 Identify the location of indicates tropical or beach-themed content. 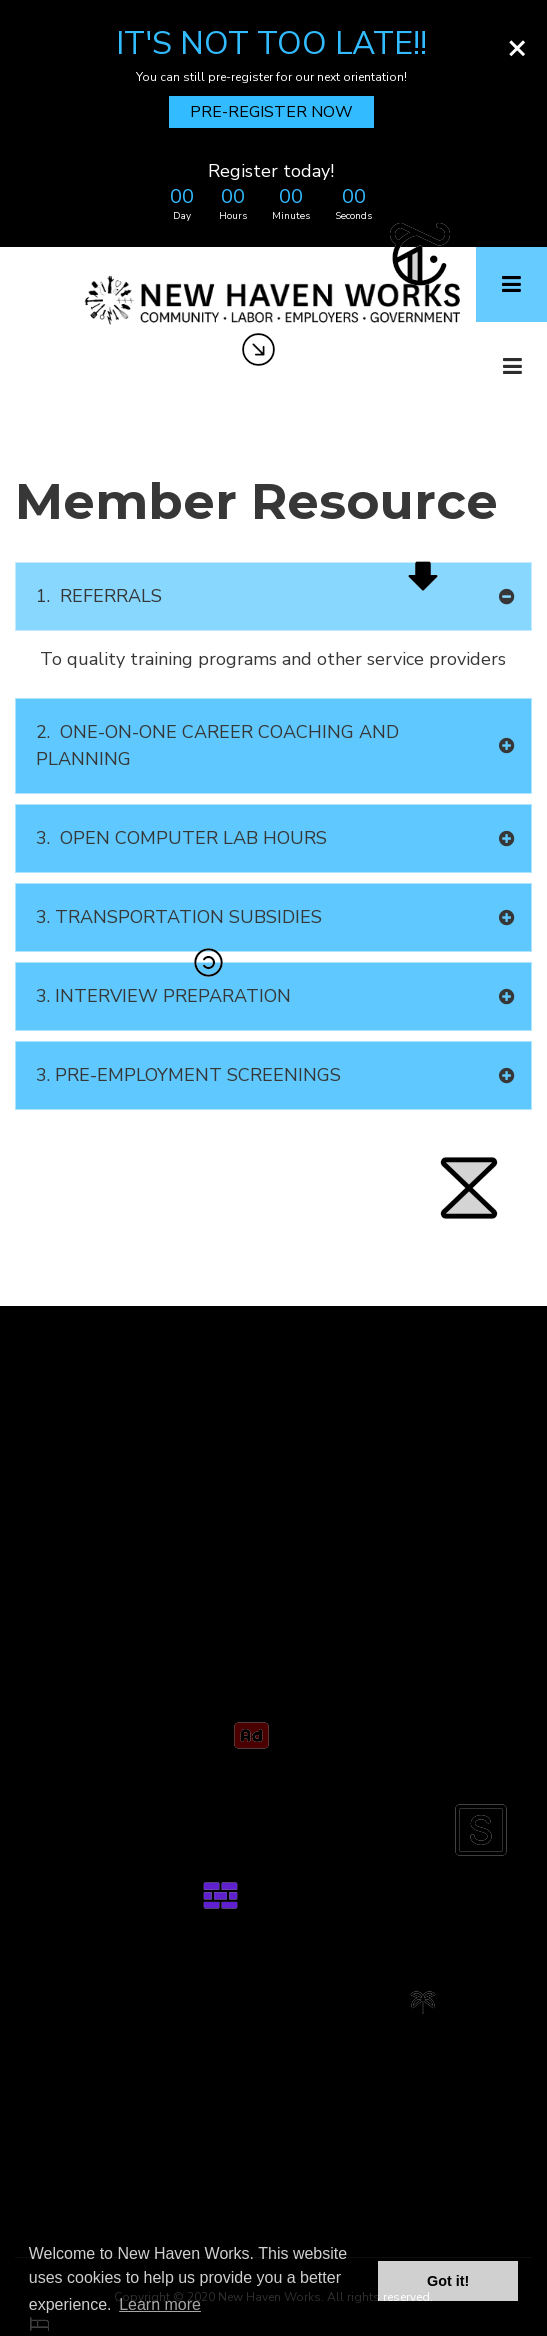
(423, 2002).